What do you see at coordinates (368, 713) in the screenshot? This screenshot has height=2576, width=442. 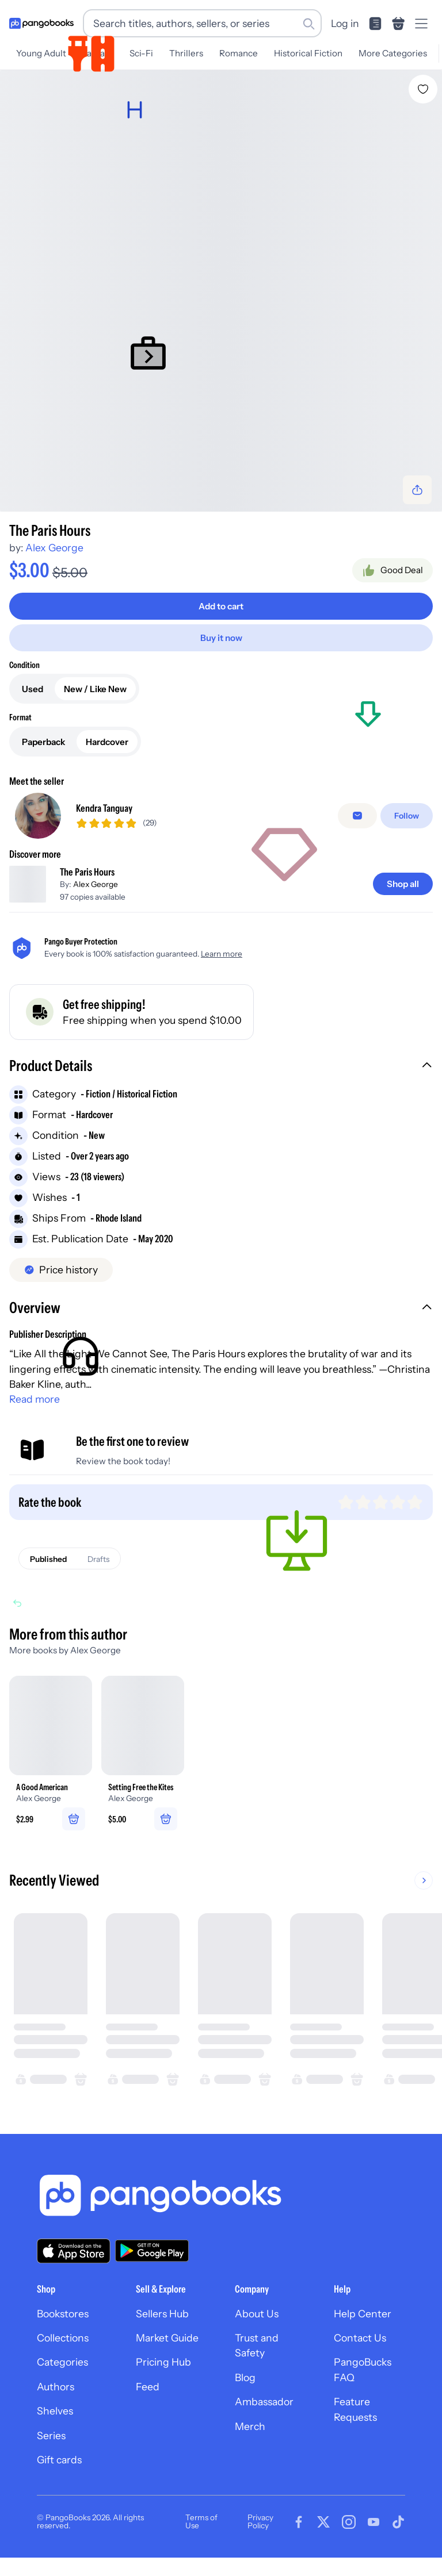 I see `download a file or content` at bounding box center [368, 713].